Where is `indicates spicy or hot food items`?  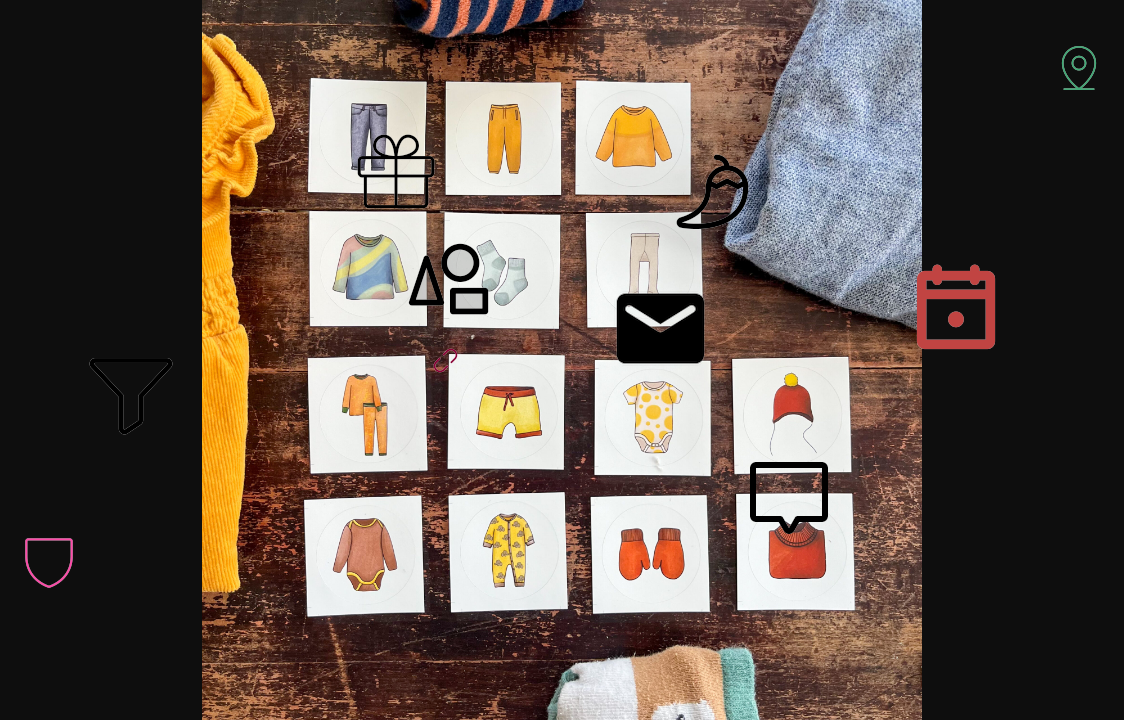 indicates spicy or hot food items is located at coordinates (716, 194).